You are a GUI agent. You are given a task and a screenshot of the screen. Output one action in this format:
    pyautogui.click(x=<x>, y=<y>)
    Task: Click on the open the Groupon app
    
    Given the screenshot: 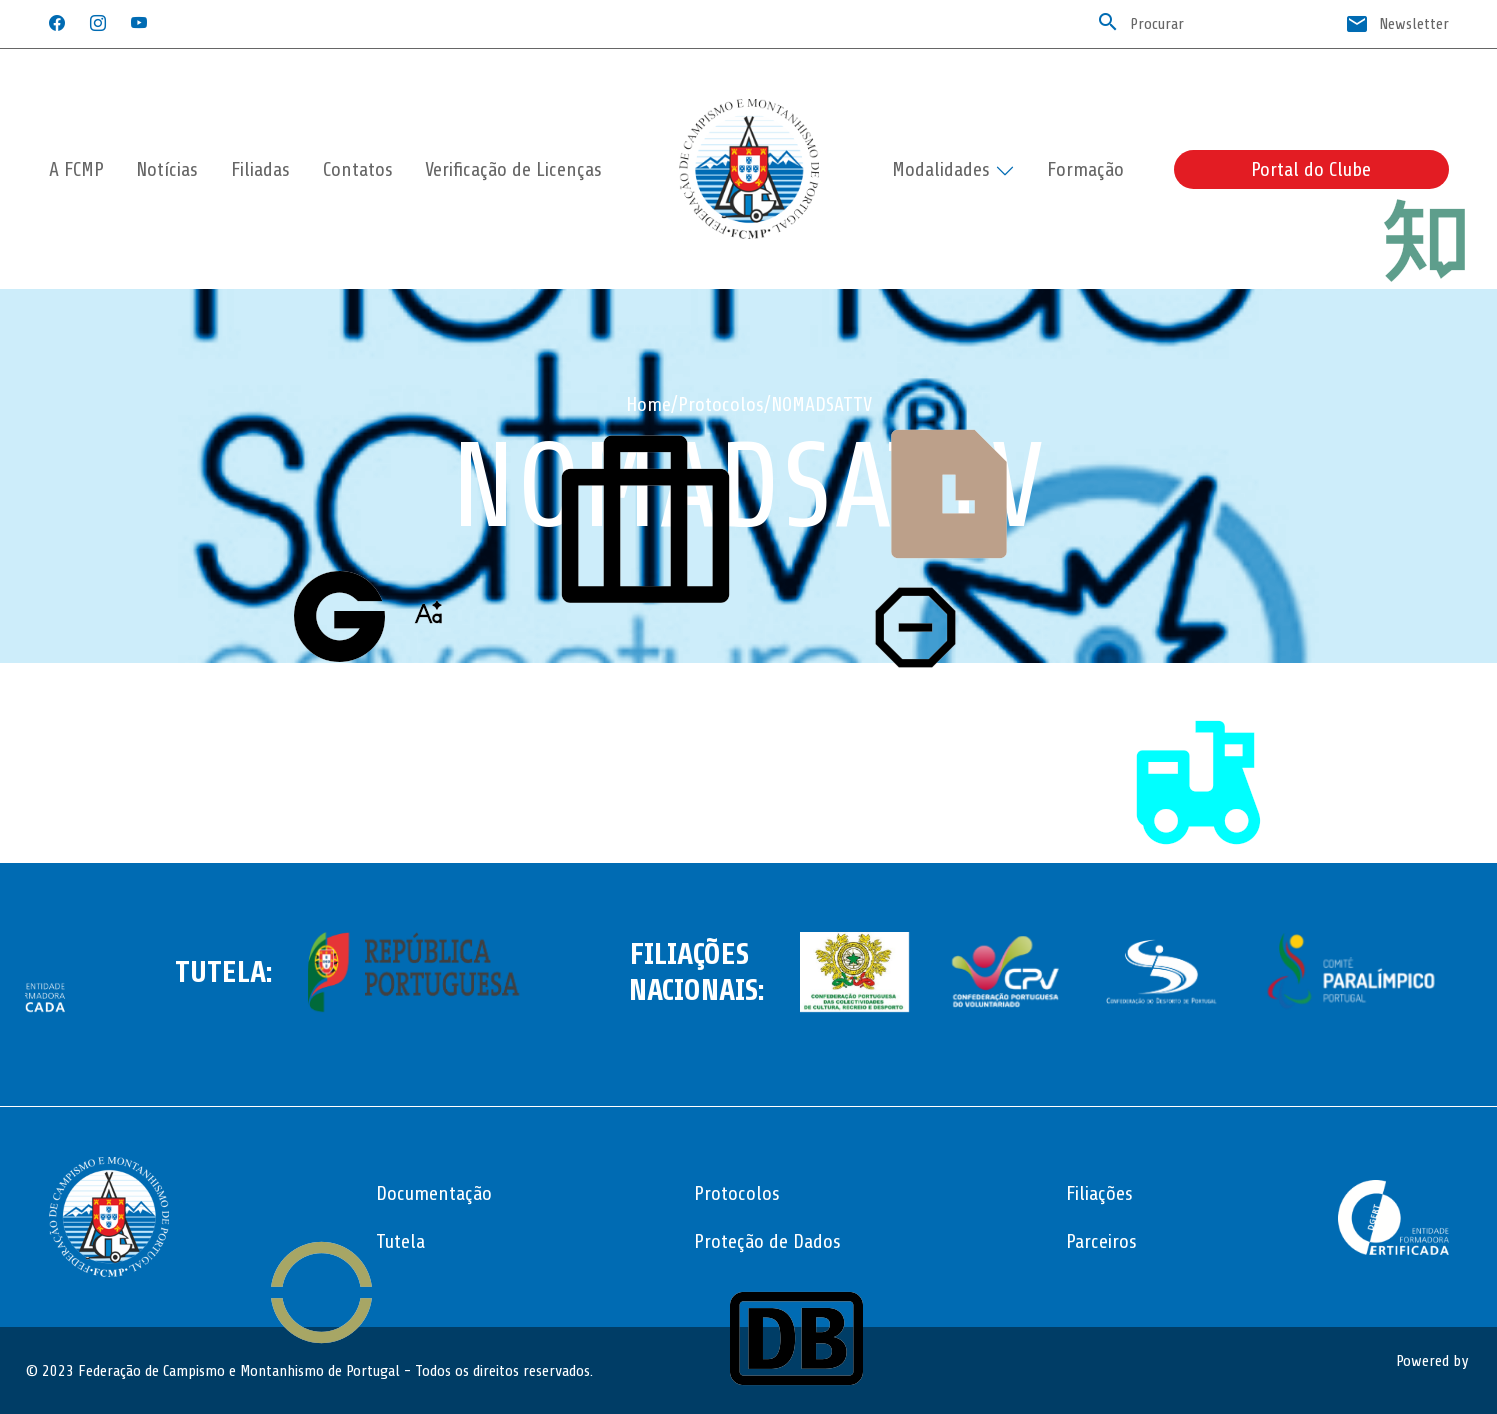 What is the action you would take?
    pyautogui.click(x=339, y=616)
    